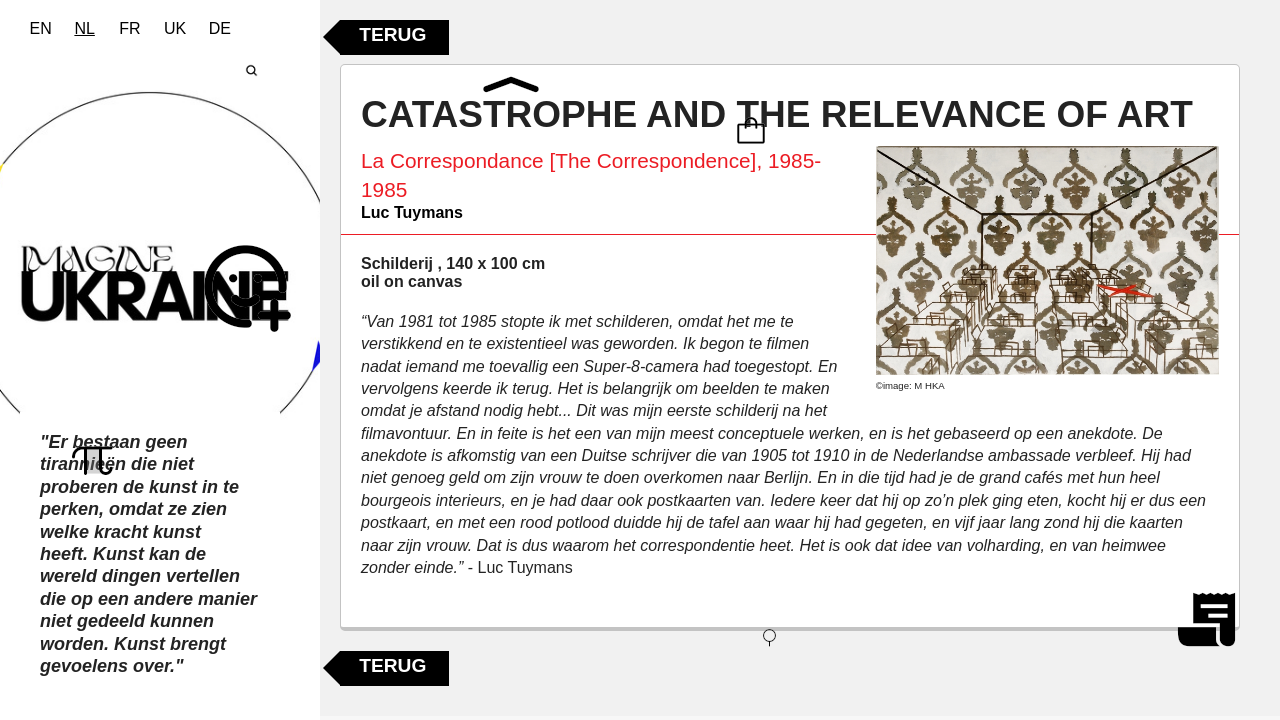  I want to click on view purchase receipt or transaction history, so click(1206, 619).